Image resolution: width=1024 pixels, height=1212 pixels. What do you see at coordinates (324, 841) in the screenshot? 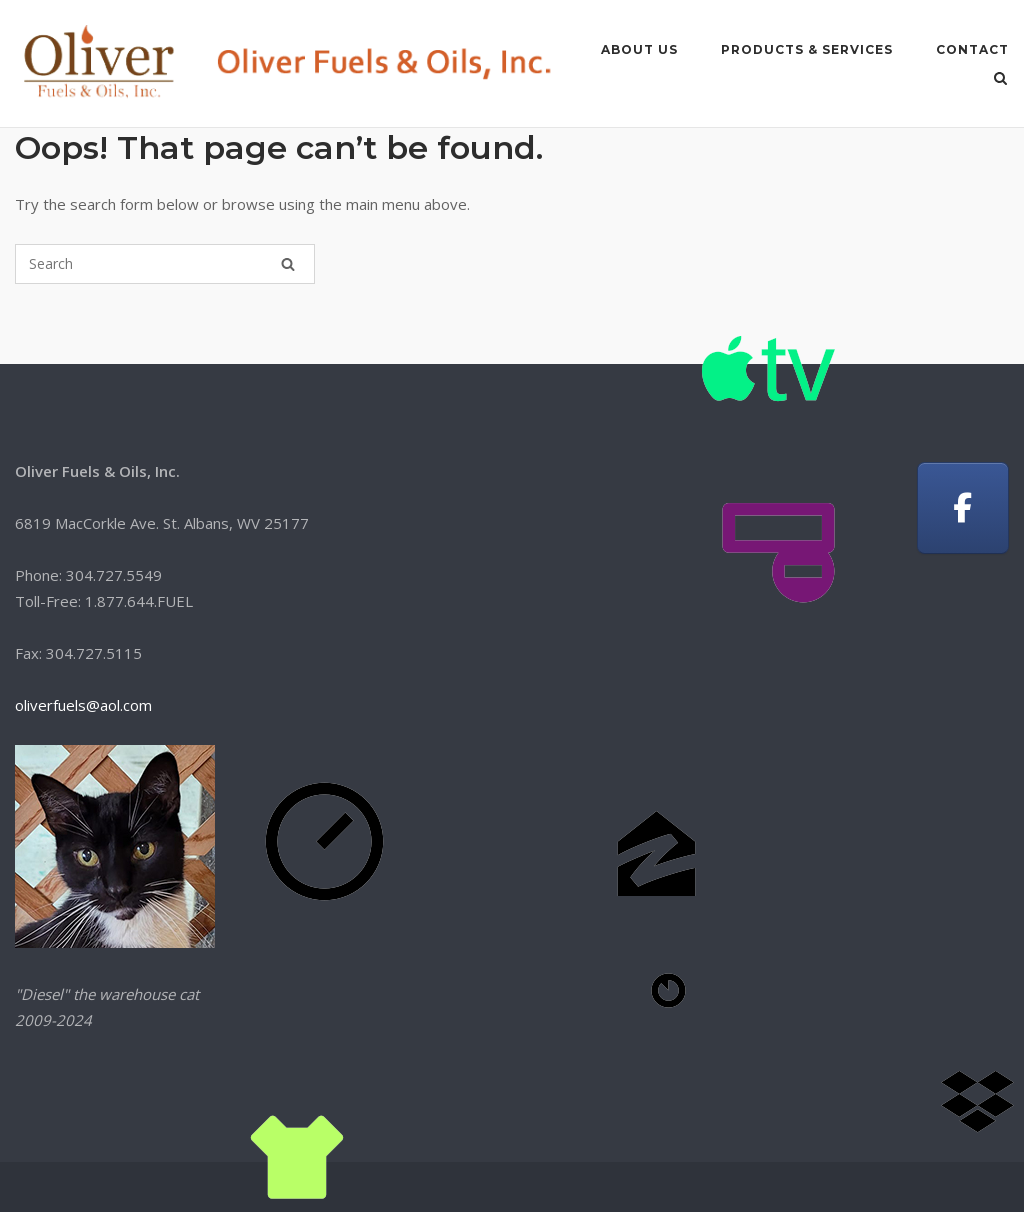
I see `set a countdown timer` at bounding box center [324, 841].